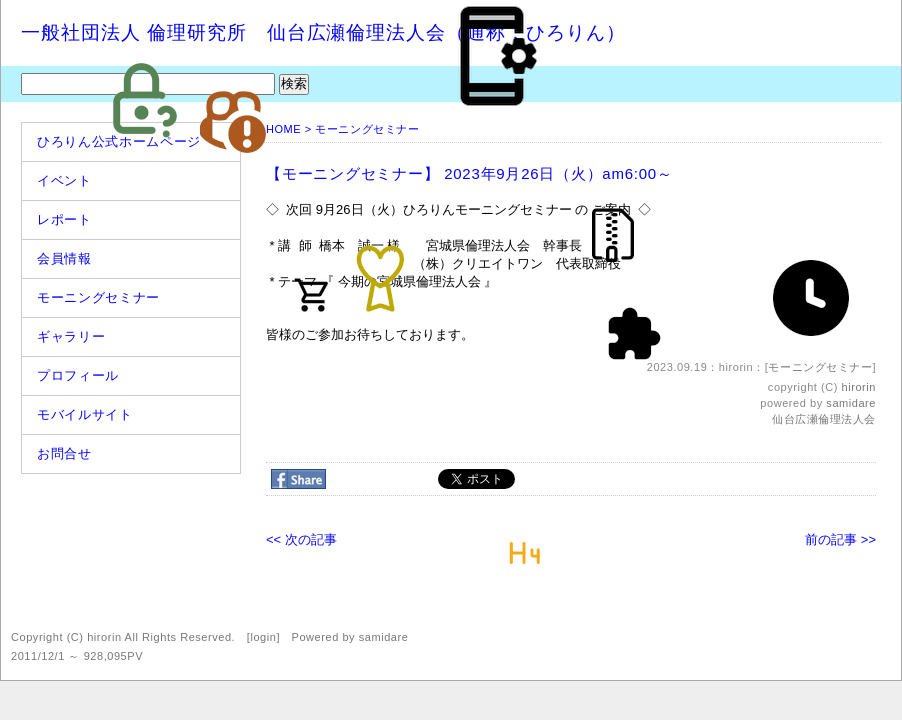 The width and height of the screenshot is (902, 720). What do you see at coordinates (233, 120) in the screenshot?
I see `indicates a warning or issue with GitHub Copilot` at bounding box center [233, 120].